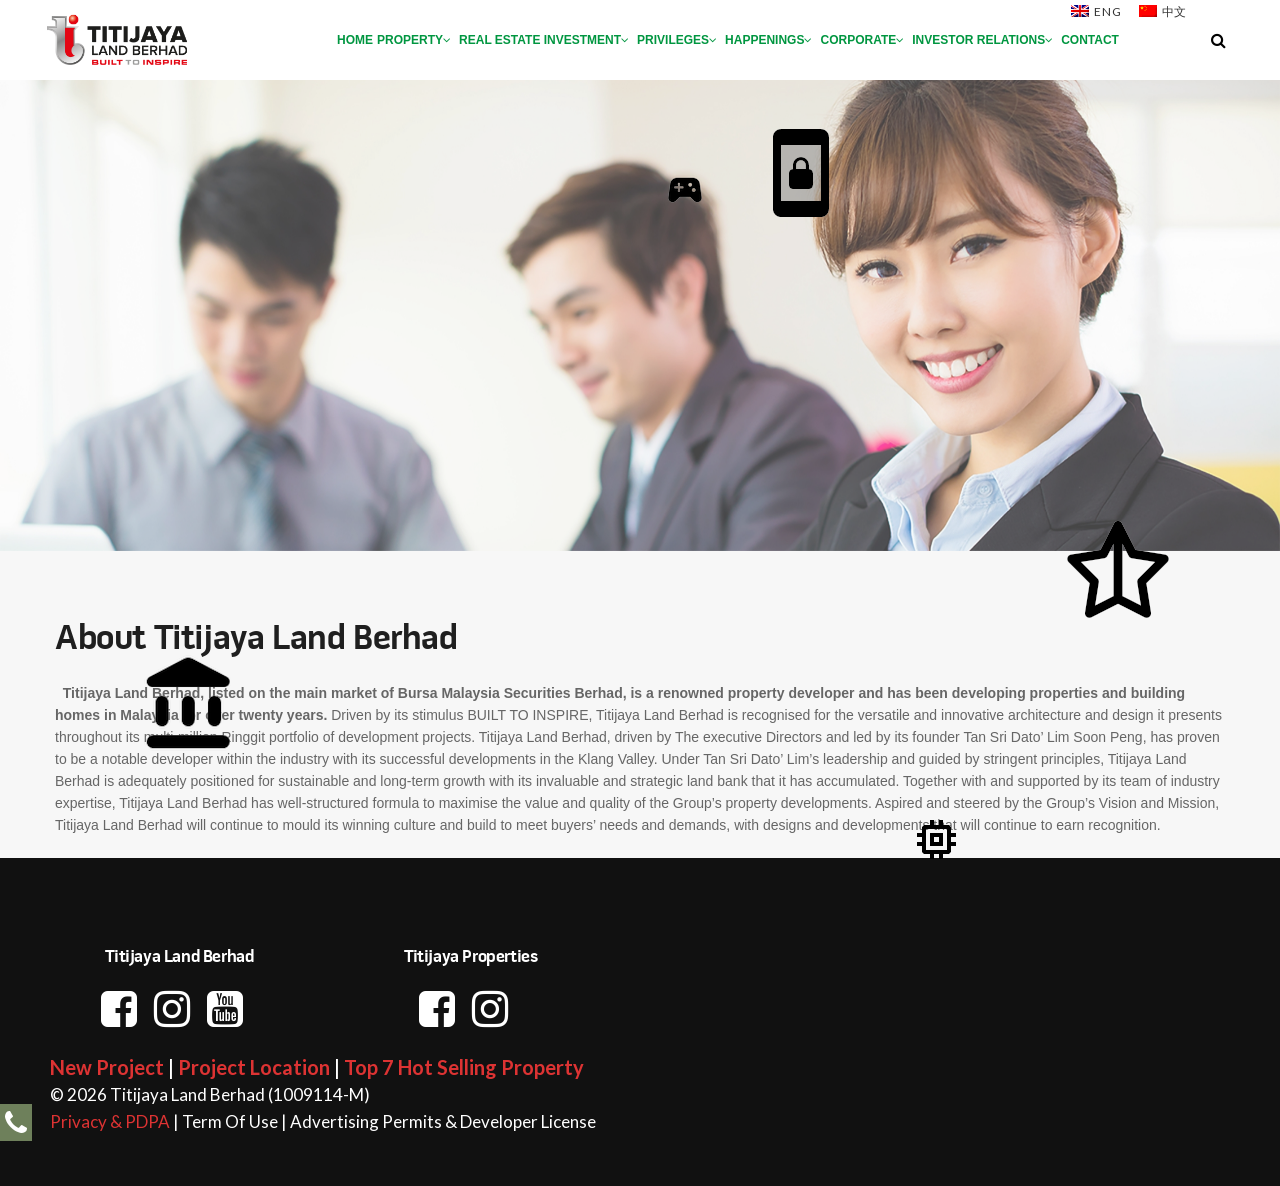  Describe the element at coordinates (801, 173) in the screenshot. I see `lock screen orientation to portrait mode` at that location.